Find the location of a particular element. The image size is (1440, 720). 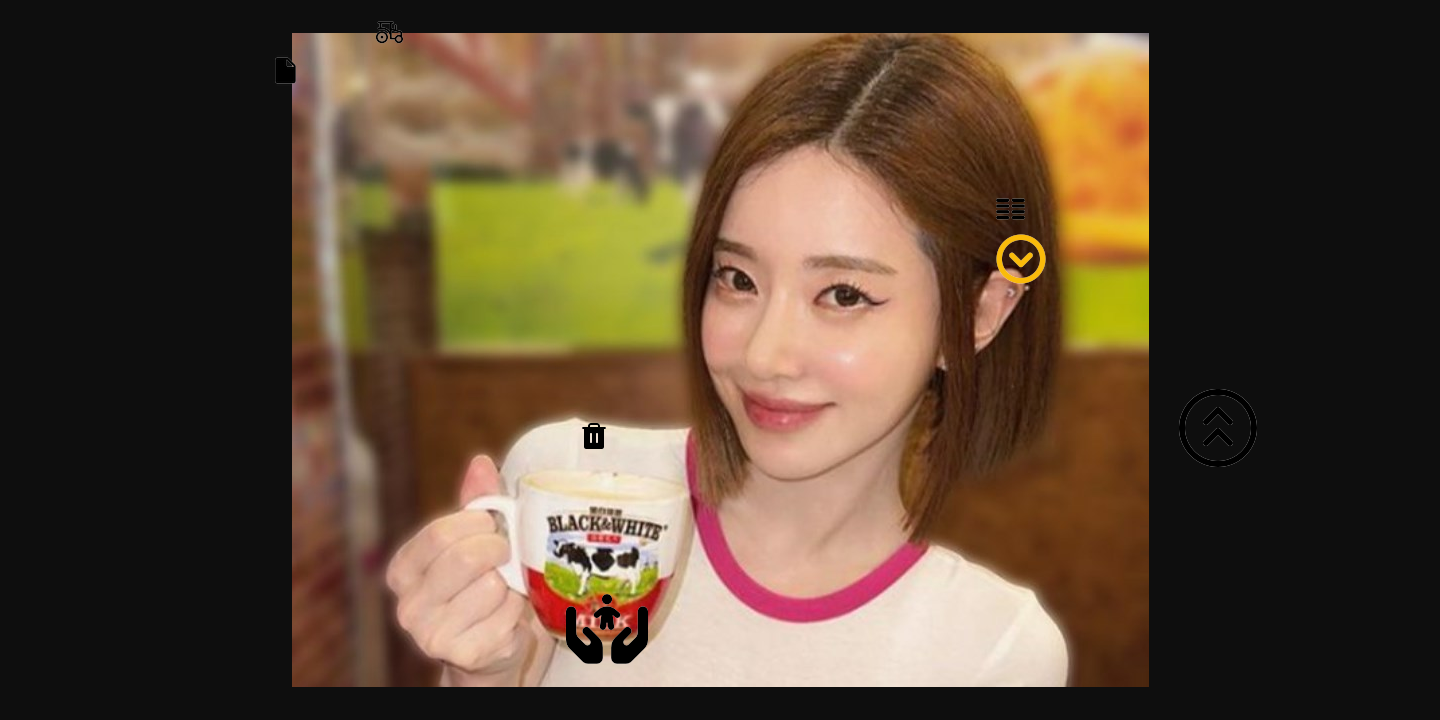

access a file or document is located at coordinates (285, 70).